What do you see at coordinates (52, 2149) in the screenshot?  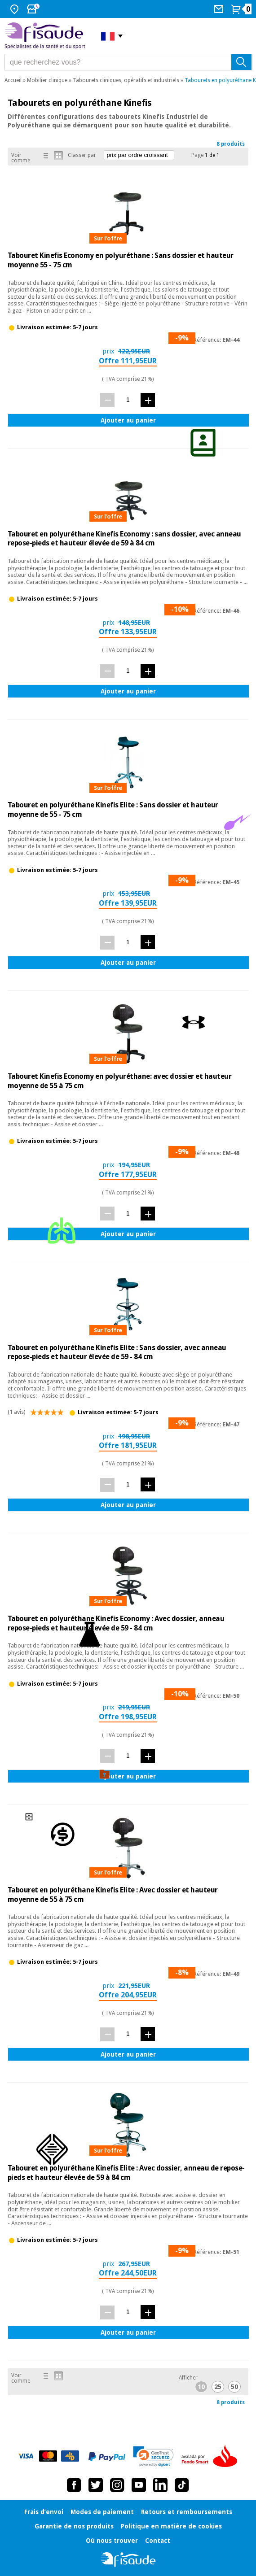 I see `open the Local app` at bounding box center [52, 2149].